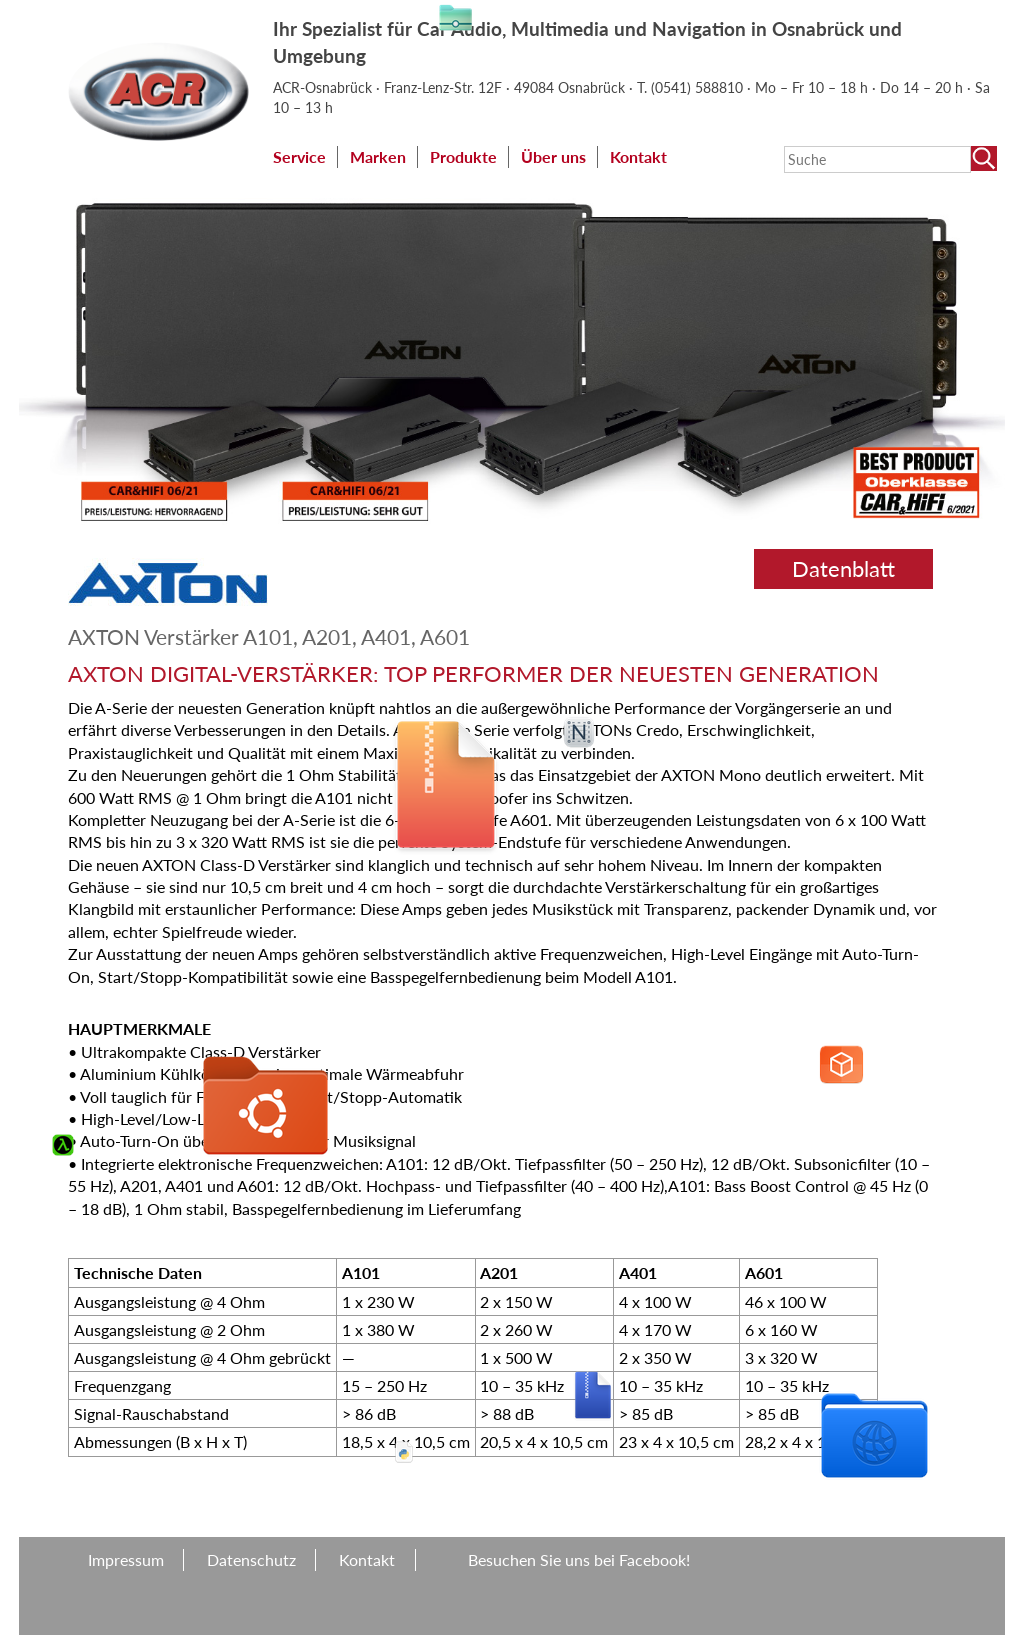 This screenshot has width=1024, height=1643. I want to click on open nota text editor app, so click(579, 732).